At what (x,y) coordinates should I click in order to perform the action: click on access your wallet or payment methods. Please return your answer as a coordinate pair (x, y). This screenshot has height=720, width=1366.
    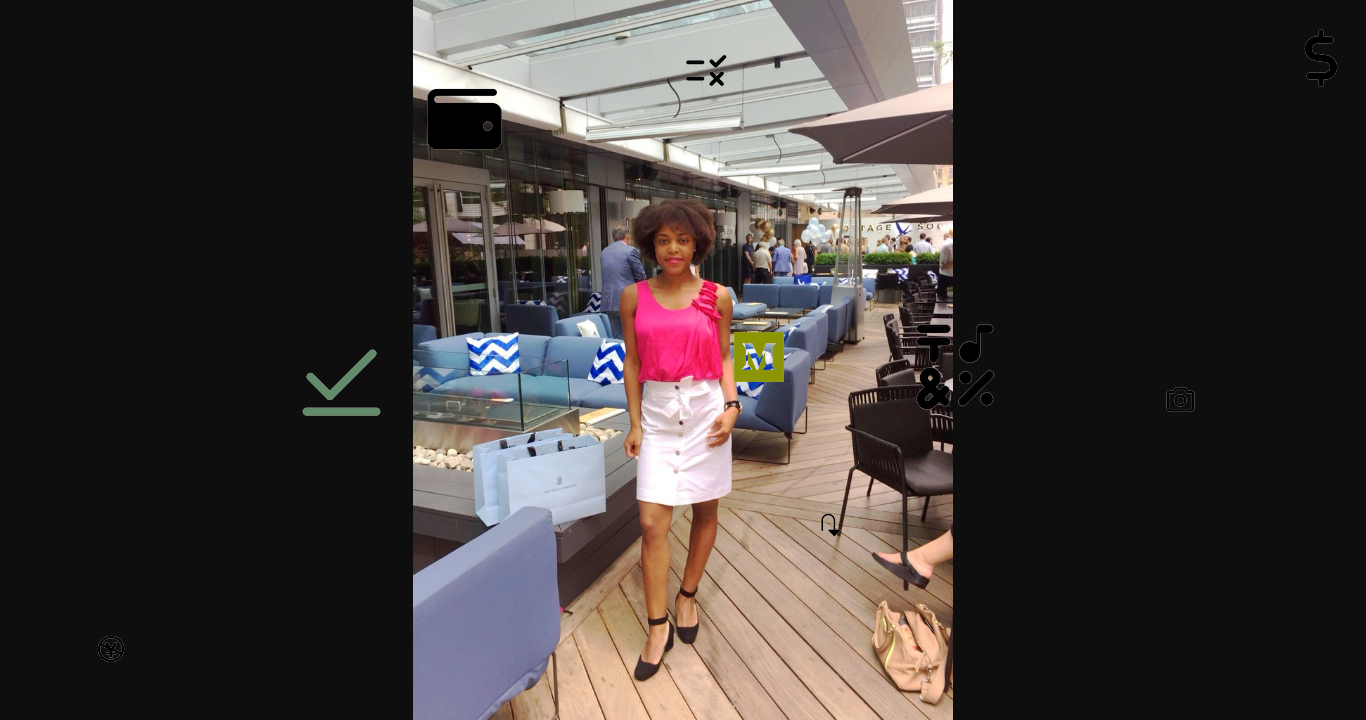
    Looking at the image, I should click on (464, 121).